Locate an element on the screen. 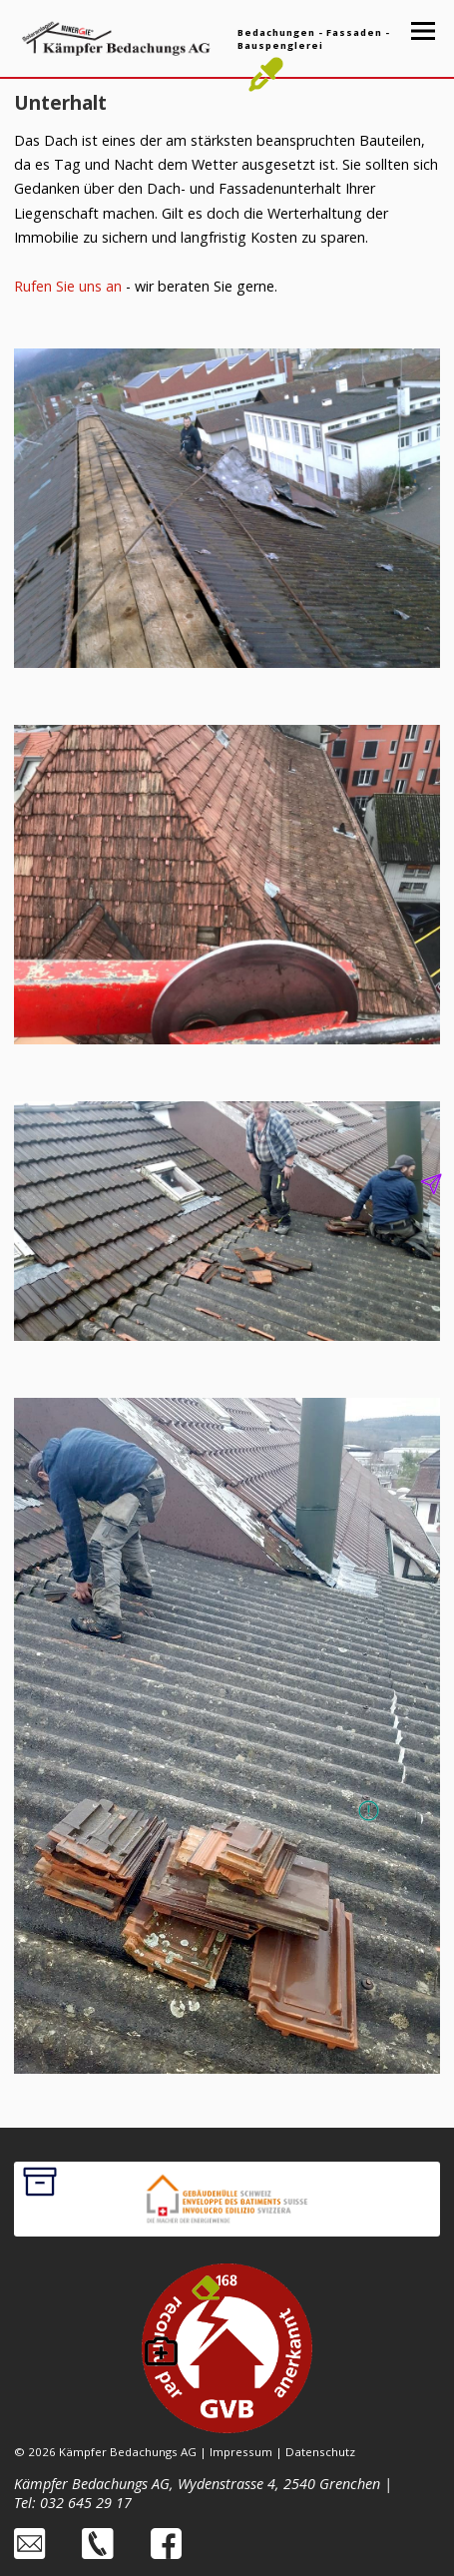  send a message is located at coordinates (431, 1184).